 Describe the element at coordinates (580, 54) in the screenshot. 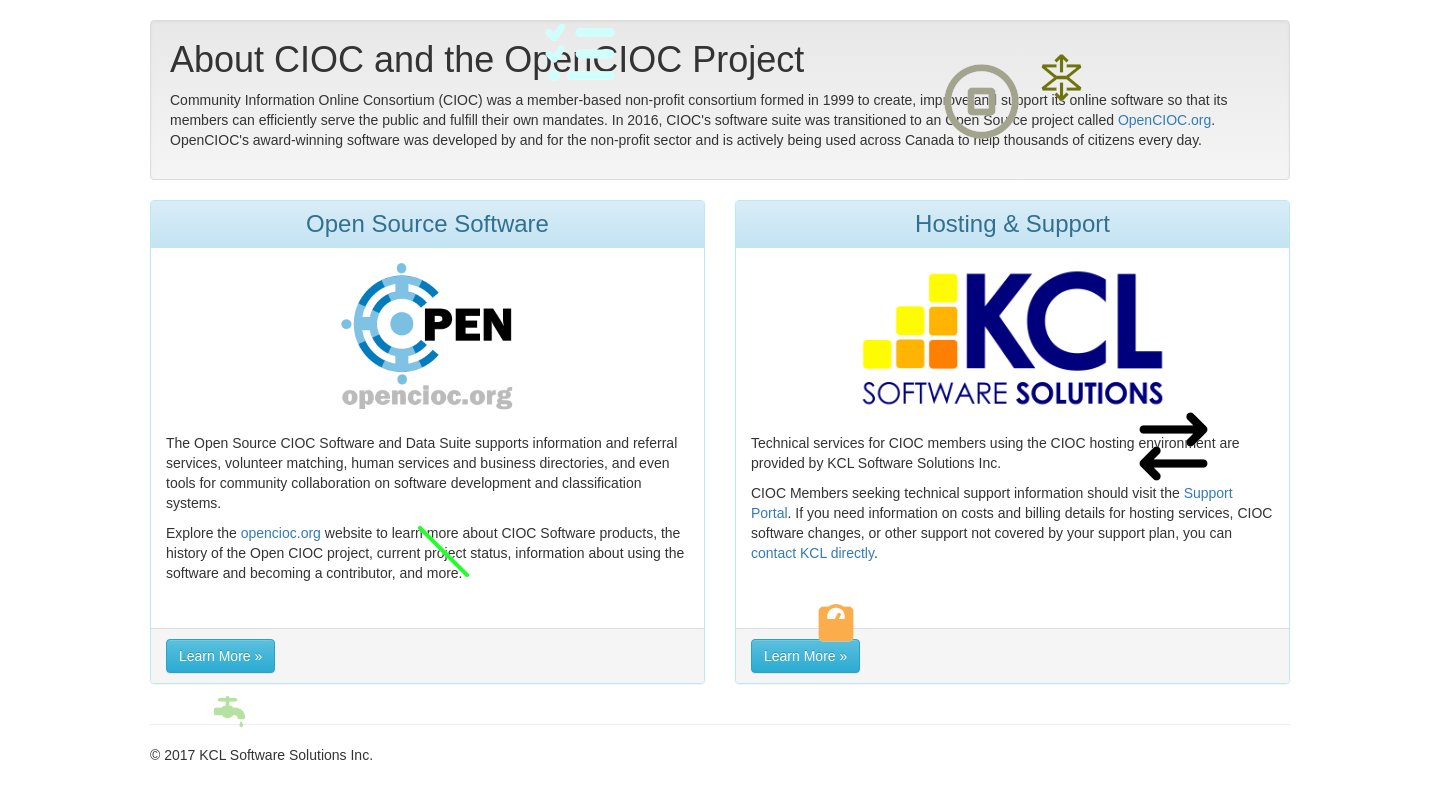

I see `view your task list` at that location.